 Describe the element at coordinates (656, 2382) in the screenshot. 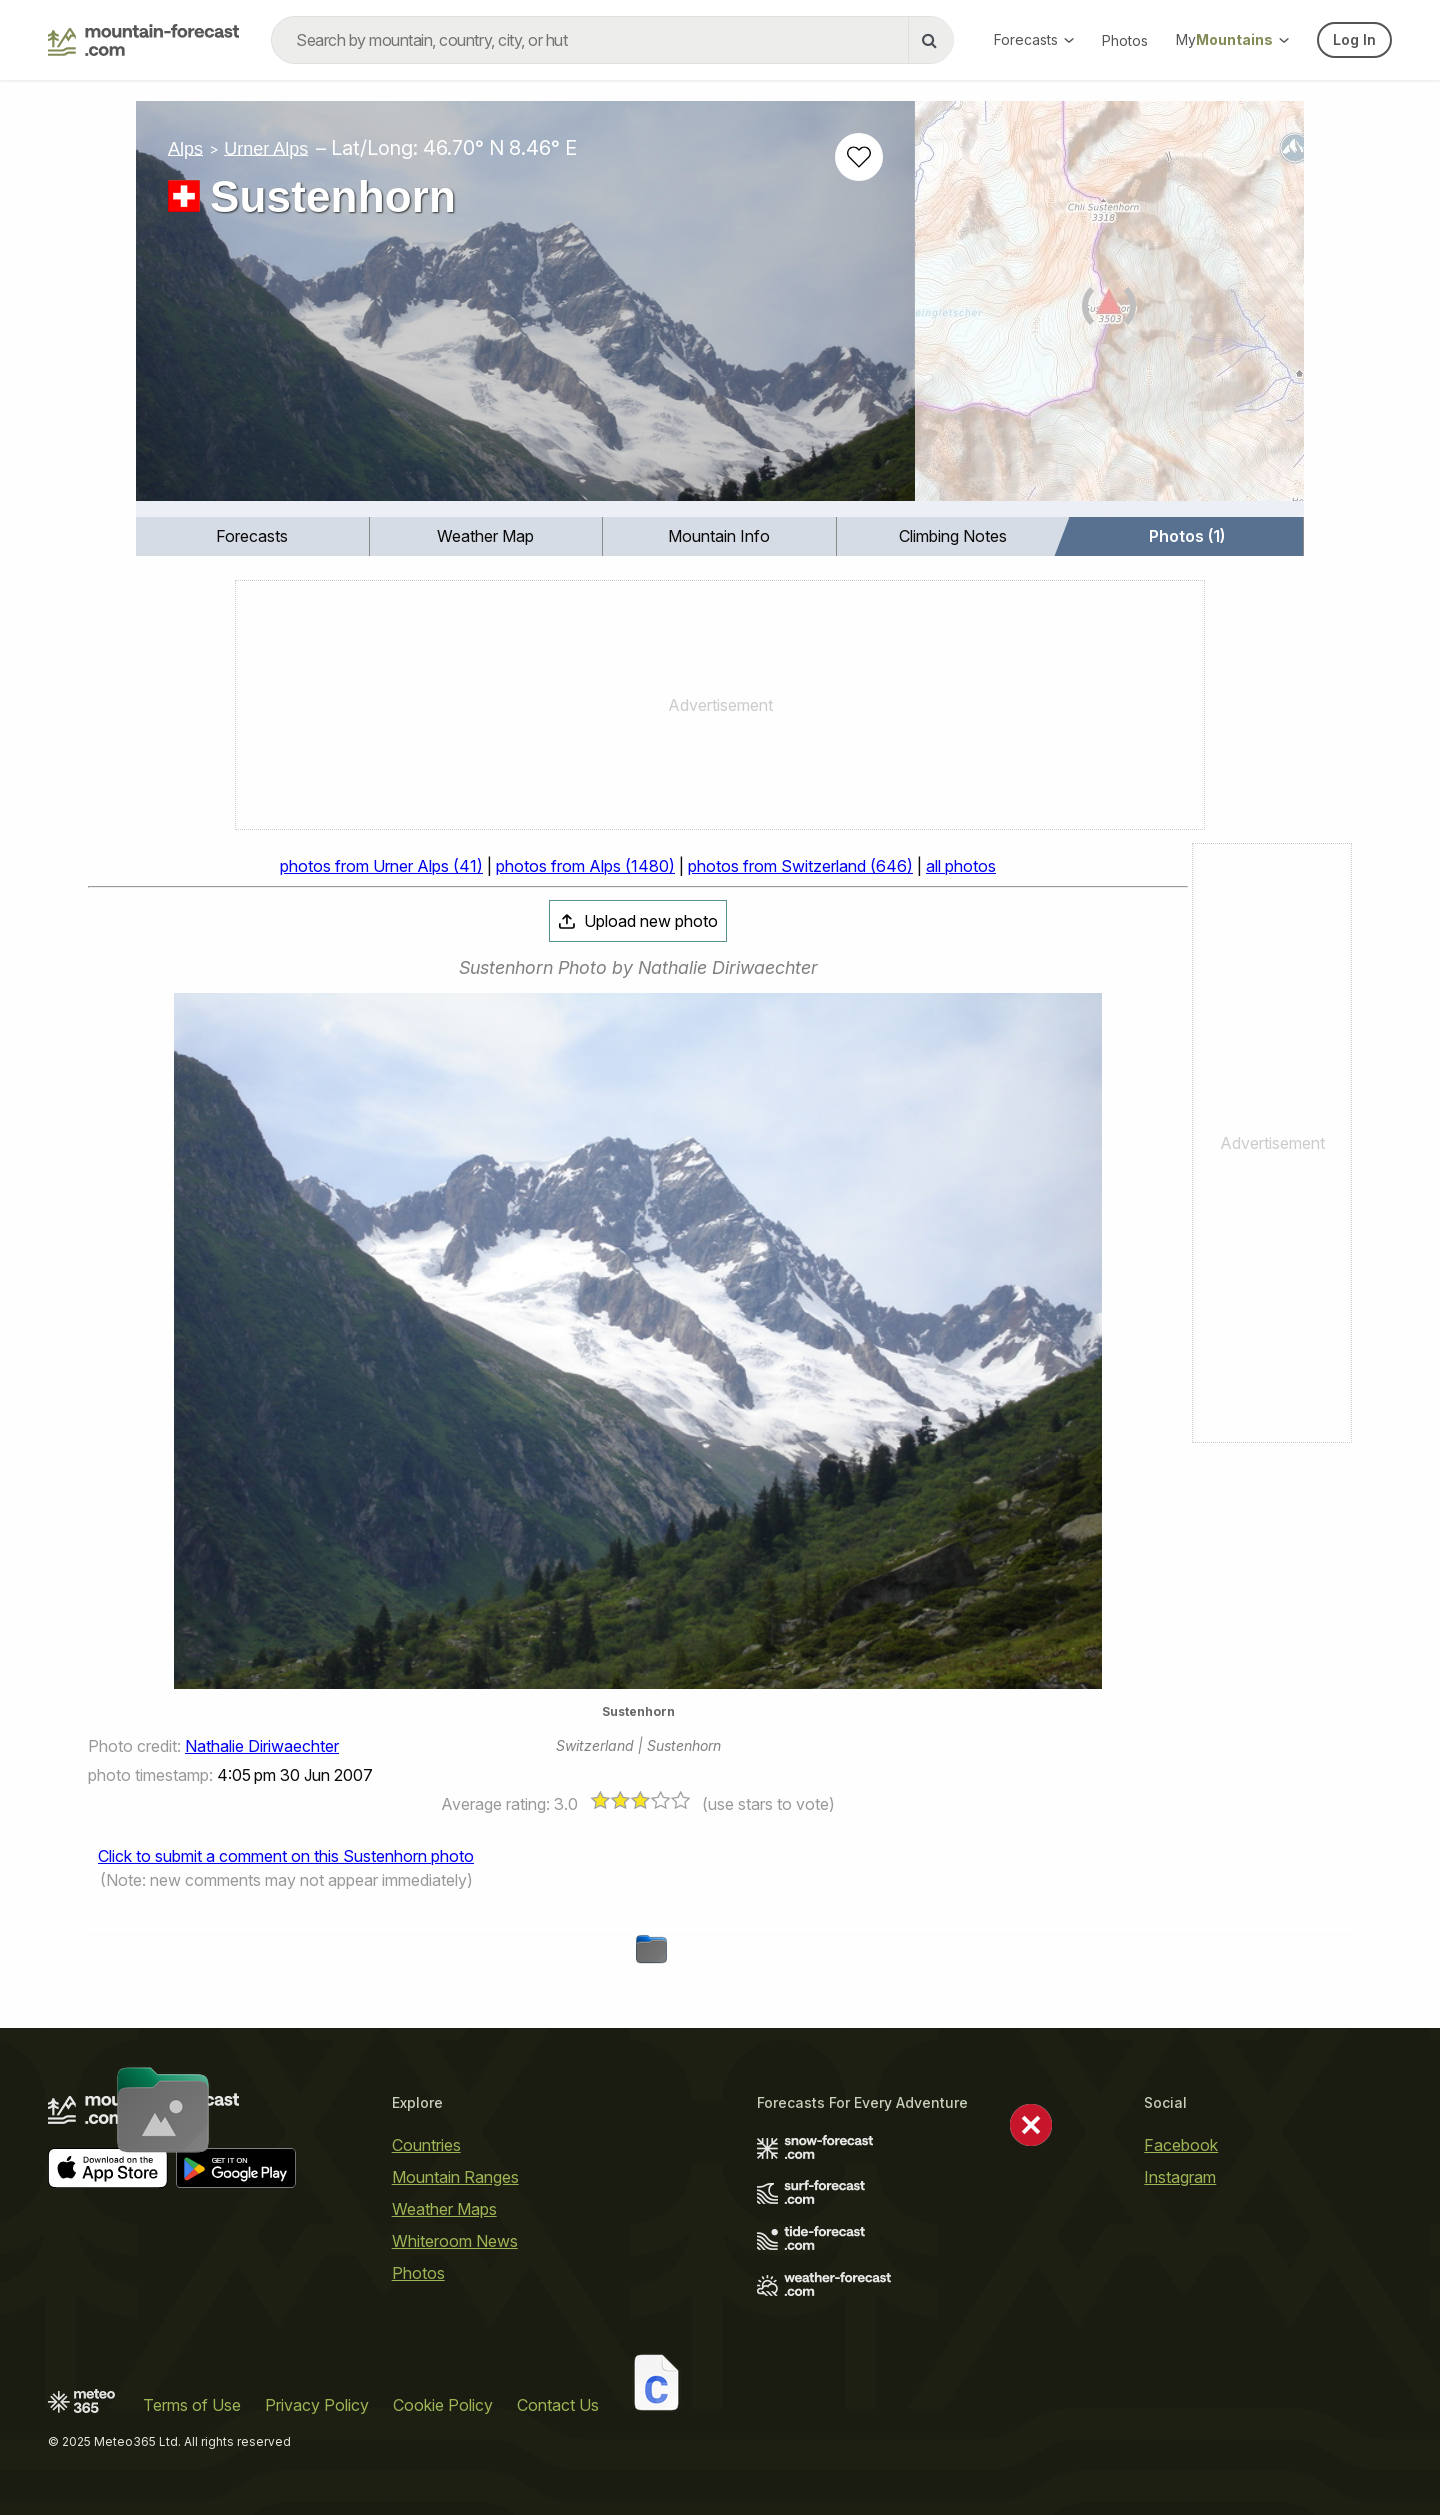

I see `a C programming language source file` at that location.